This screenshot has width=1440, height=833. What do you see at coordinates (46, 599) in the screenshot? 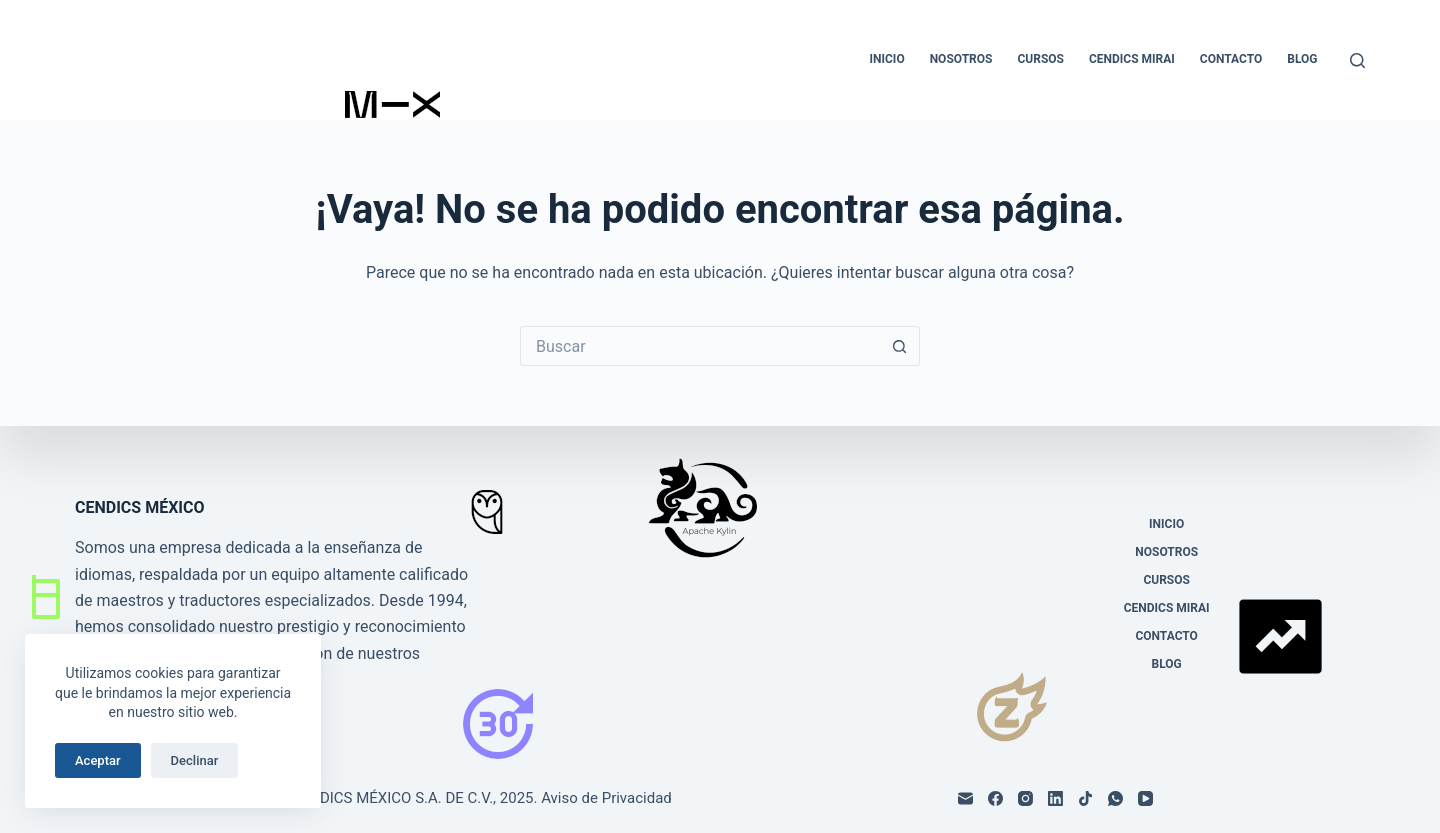
I see `access mobile device settings` at bounding box center [46, 599].